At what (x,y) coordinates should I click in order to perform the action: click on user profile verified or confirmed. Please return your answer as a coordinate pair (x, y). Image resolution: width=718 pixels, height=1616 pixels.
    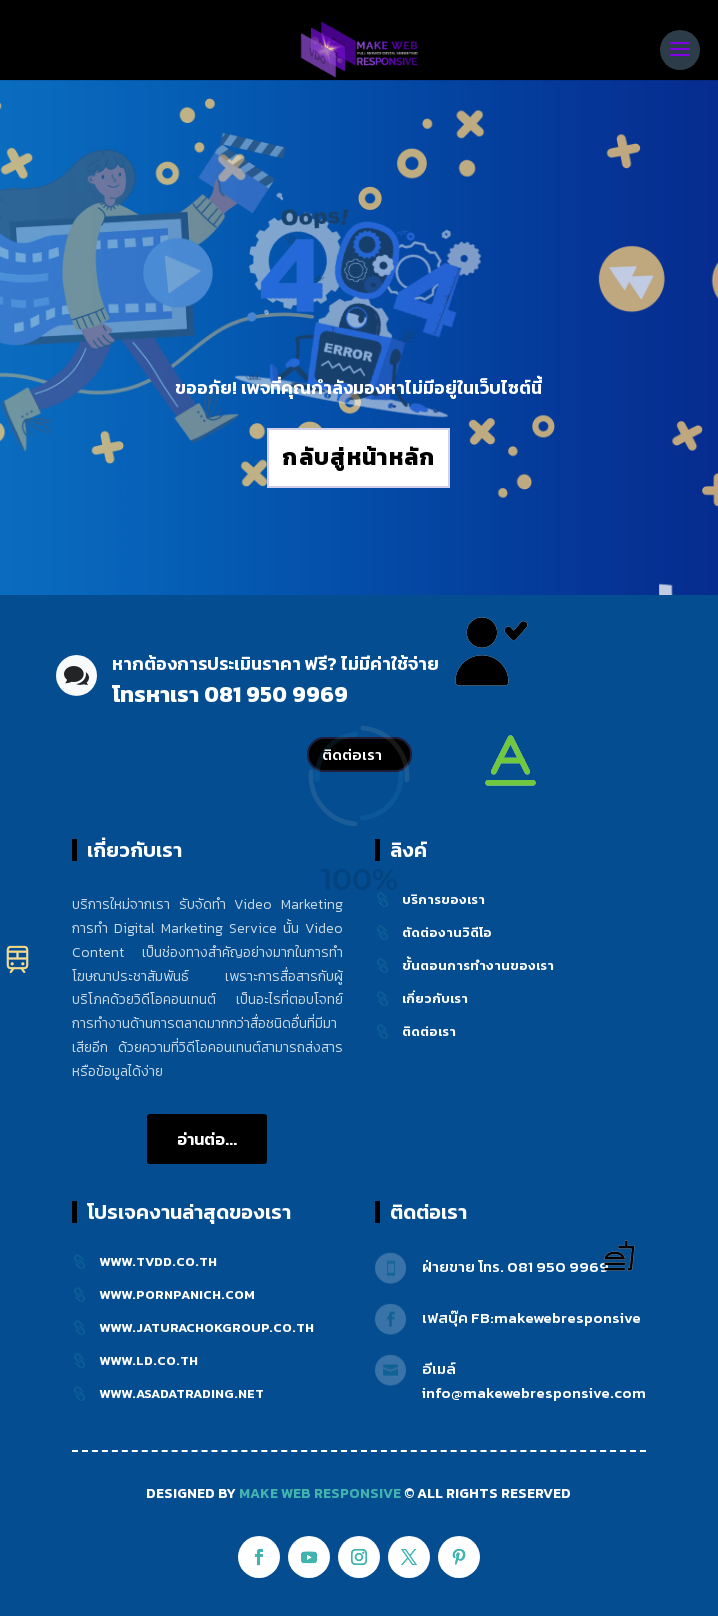
    Looking at the image, I should click on (489, 651).